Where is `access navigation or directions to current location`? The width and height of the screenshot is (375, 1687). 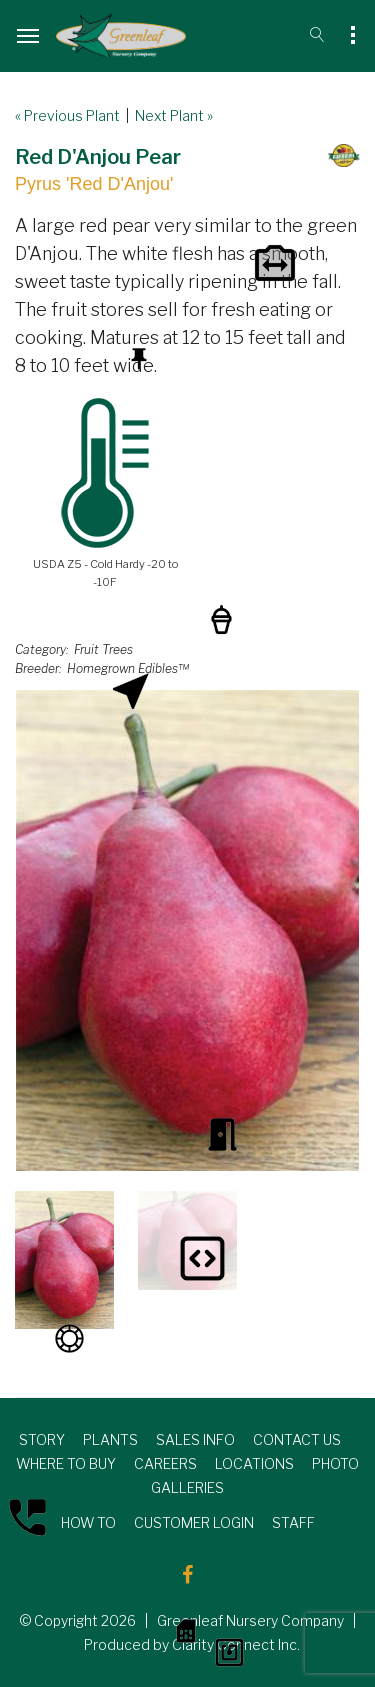 access navigation or directions to current location is located at coordinates (131, 691).